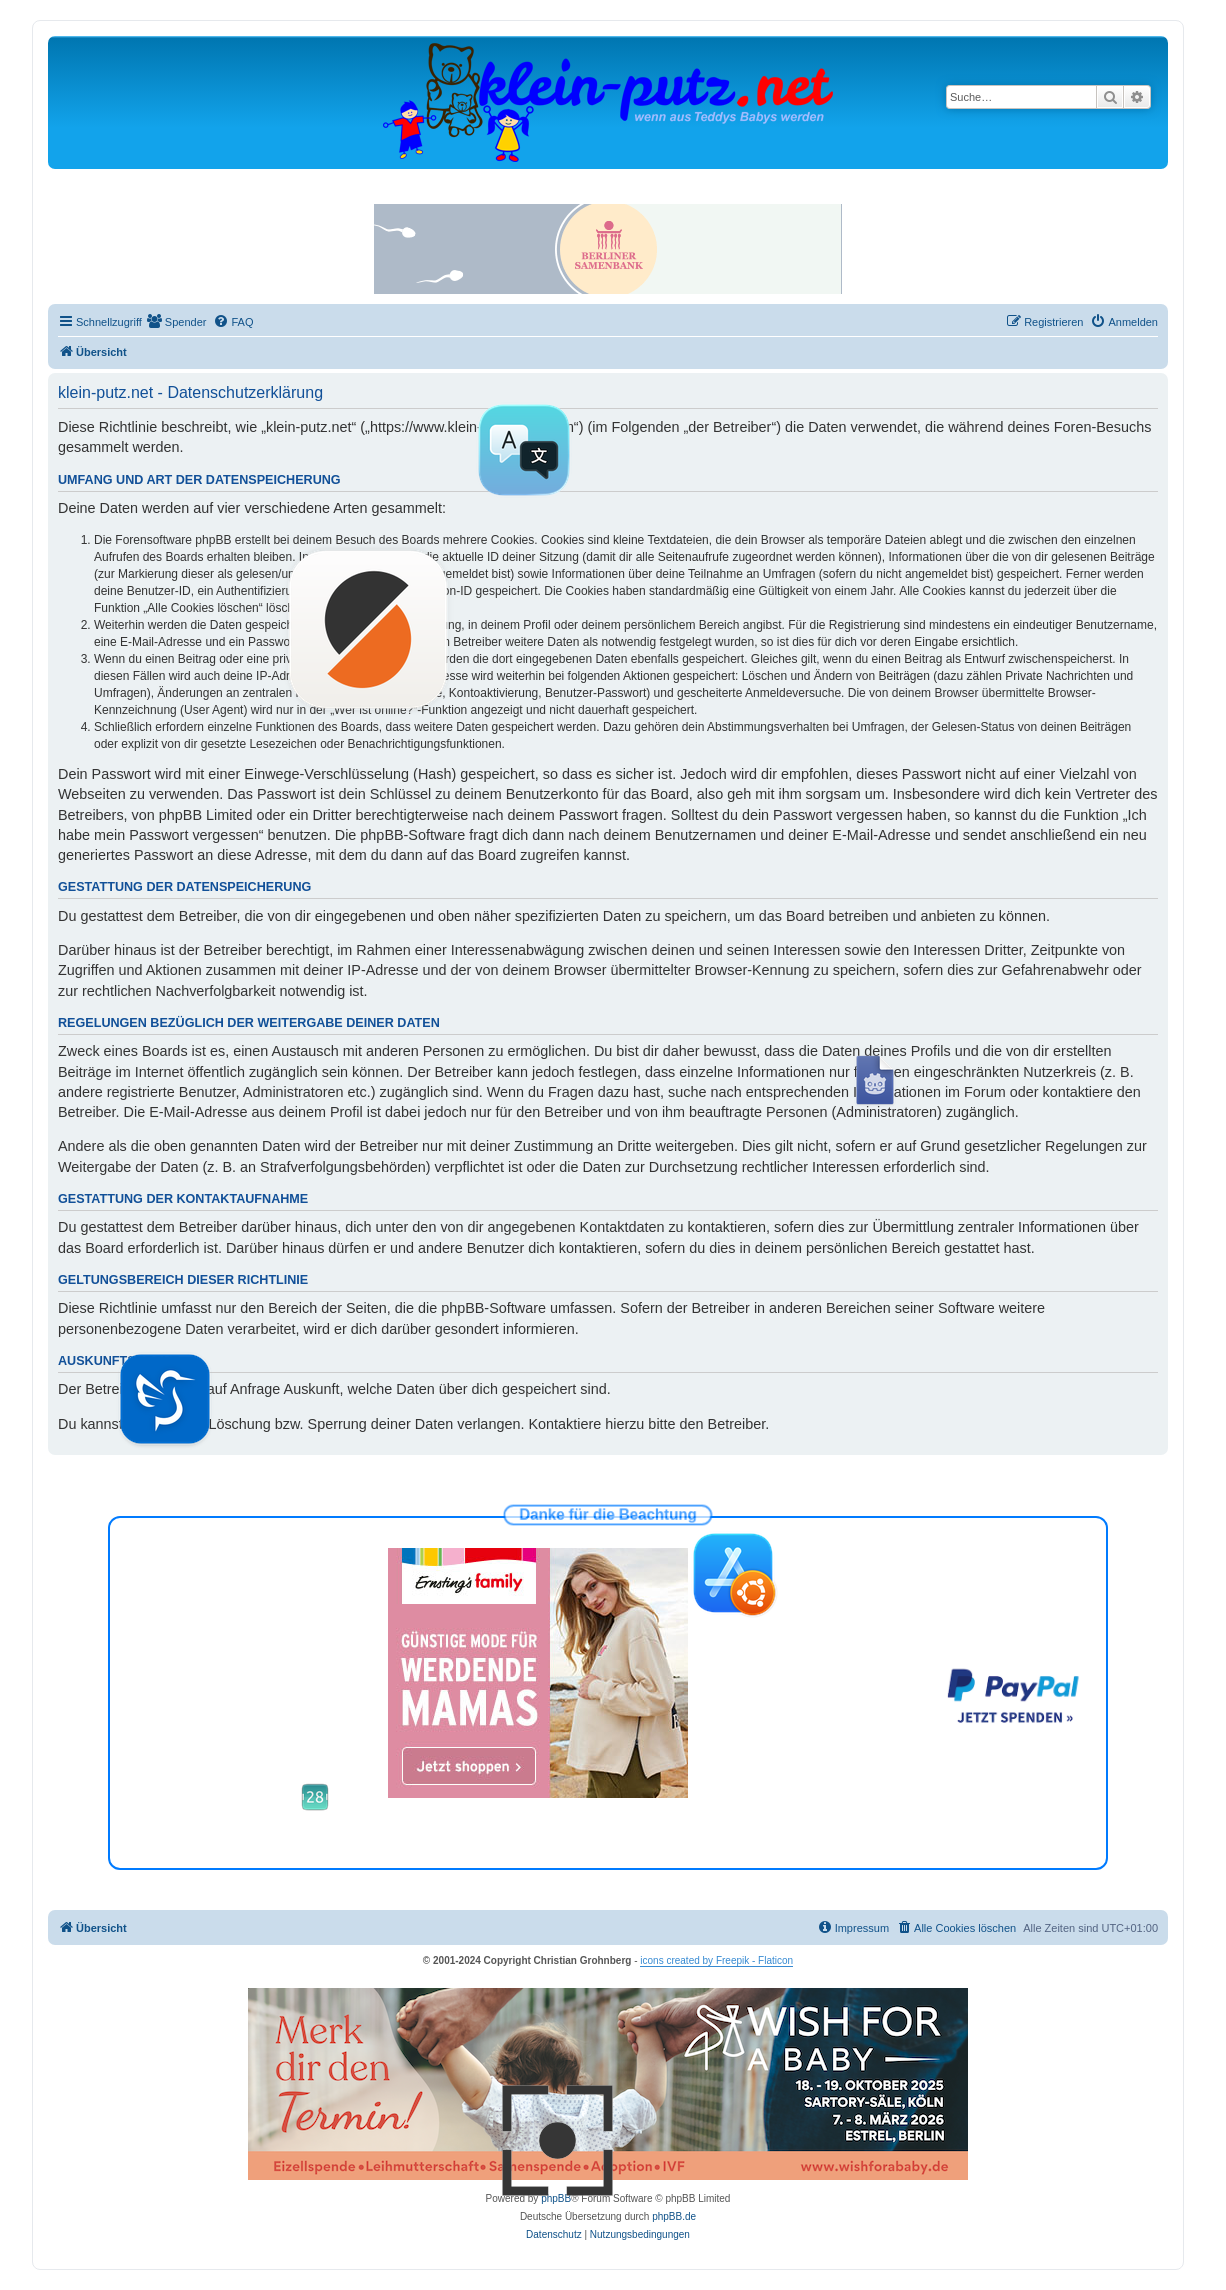 This screenshot has height=2290, width=1226. I want to click on a godot game engine project file, so click(875, 1081).